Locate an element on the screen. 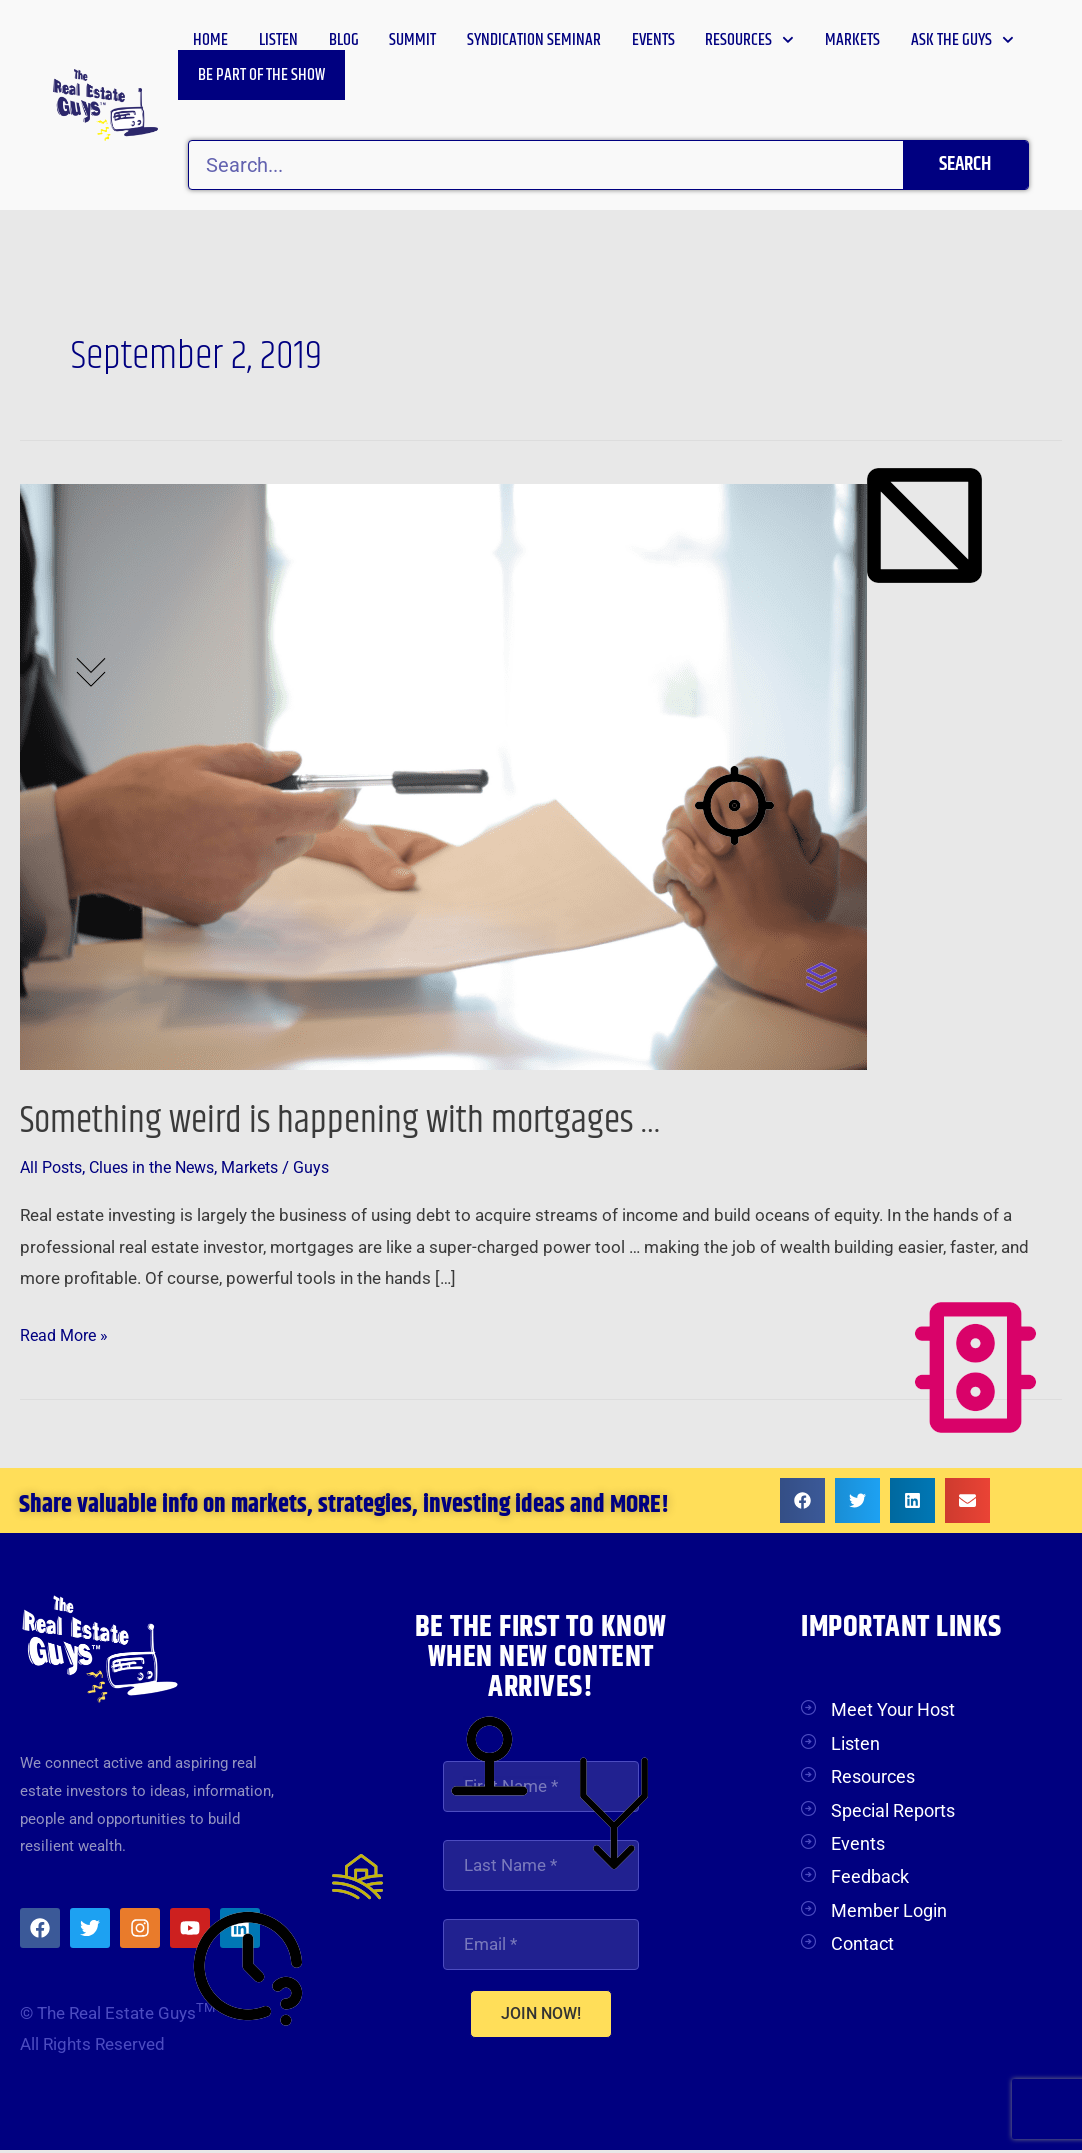  center or focus on current location is located at coordinates (734, 805).